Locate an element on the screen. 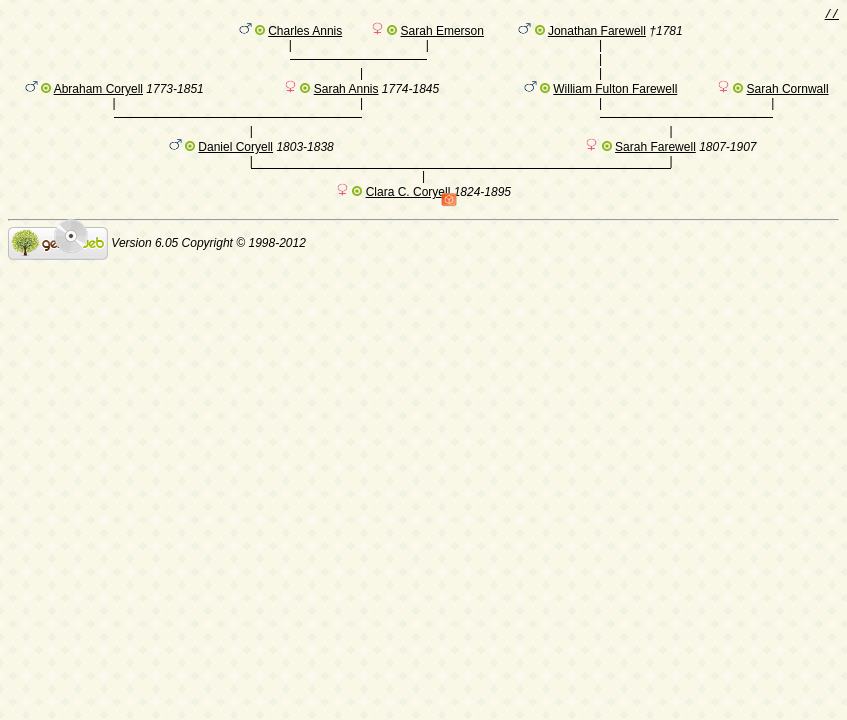 Image resolution: width=847 pixels, height=720 pixels. indicates a DVD-ROM drive or disc is located at coordinates (71, 236).